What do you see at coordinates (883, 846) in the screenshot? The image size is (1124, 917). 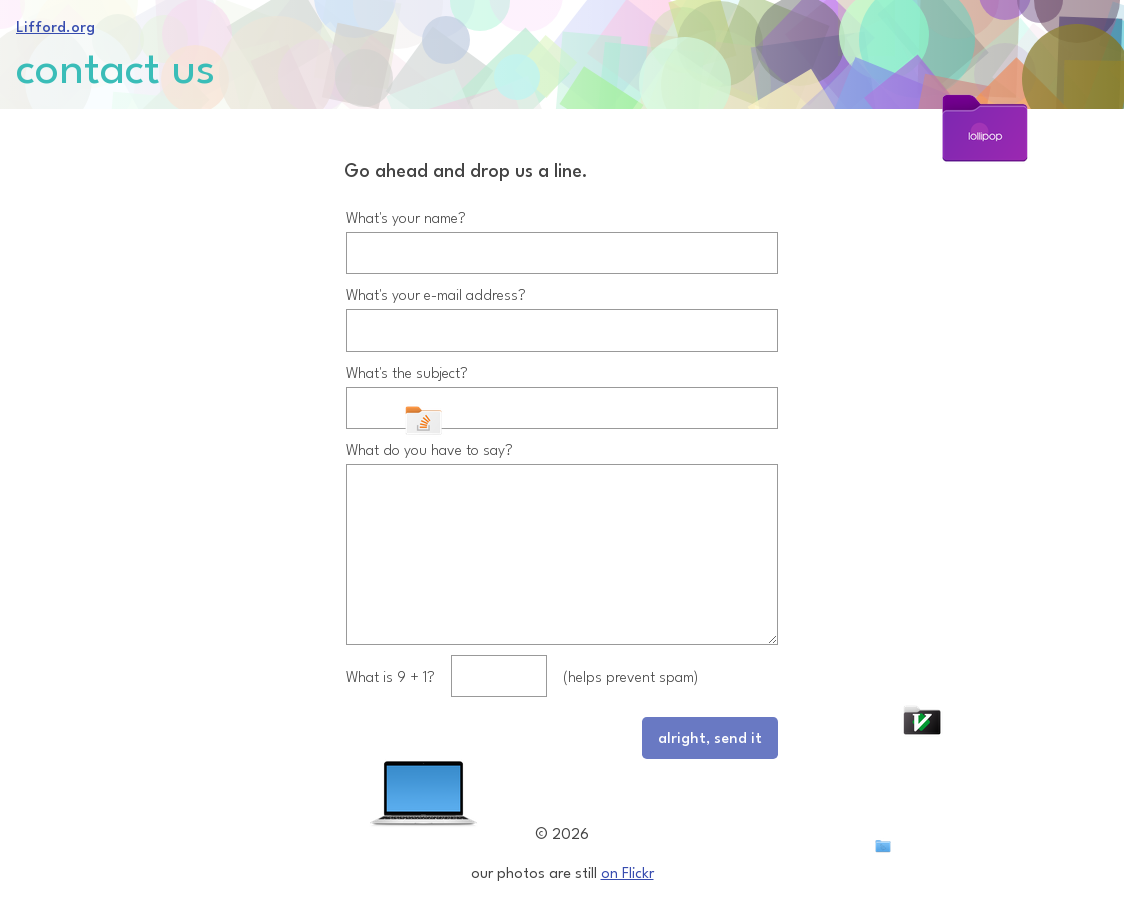 I see `open your work files folder` at bounding box center [883, 846].